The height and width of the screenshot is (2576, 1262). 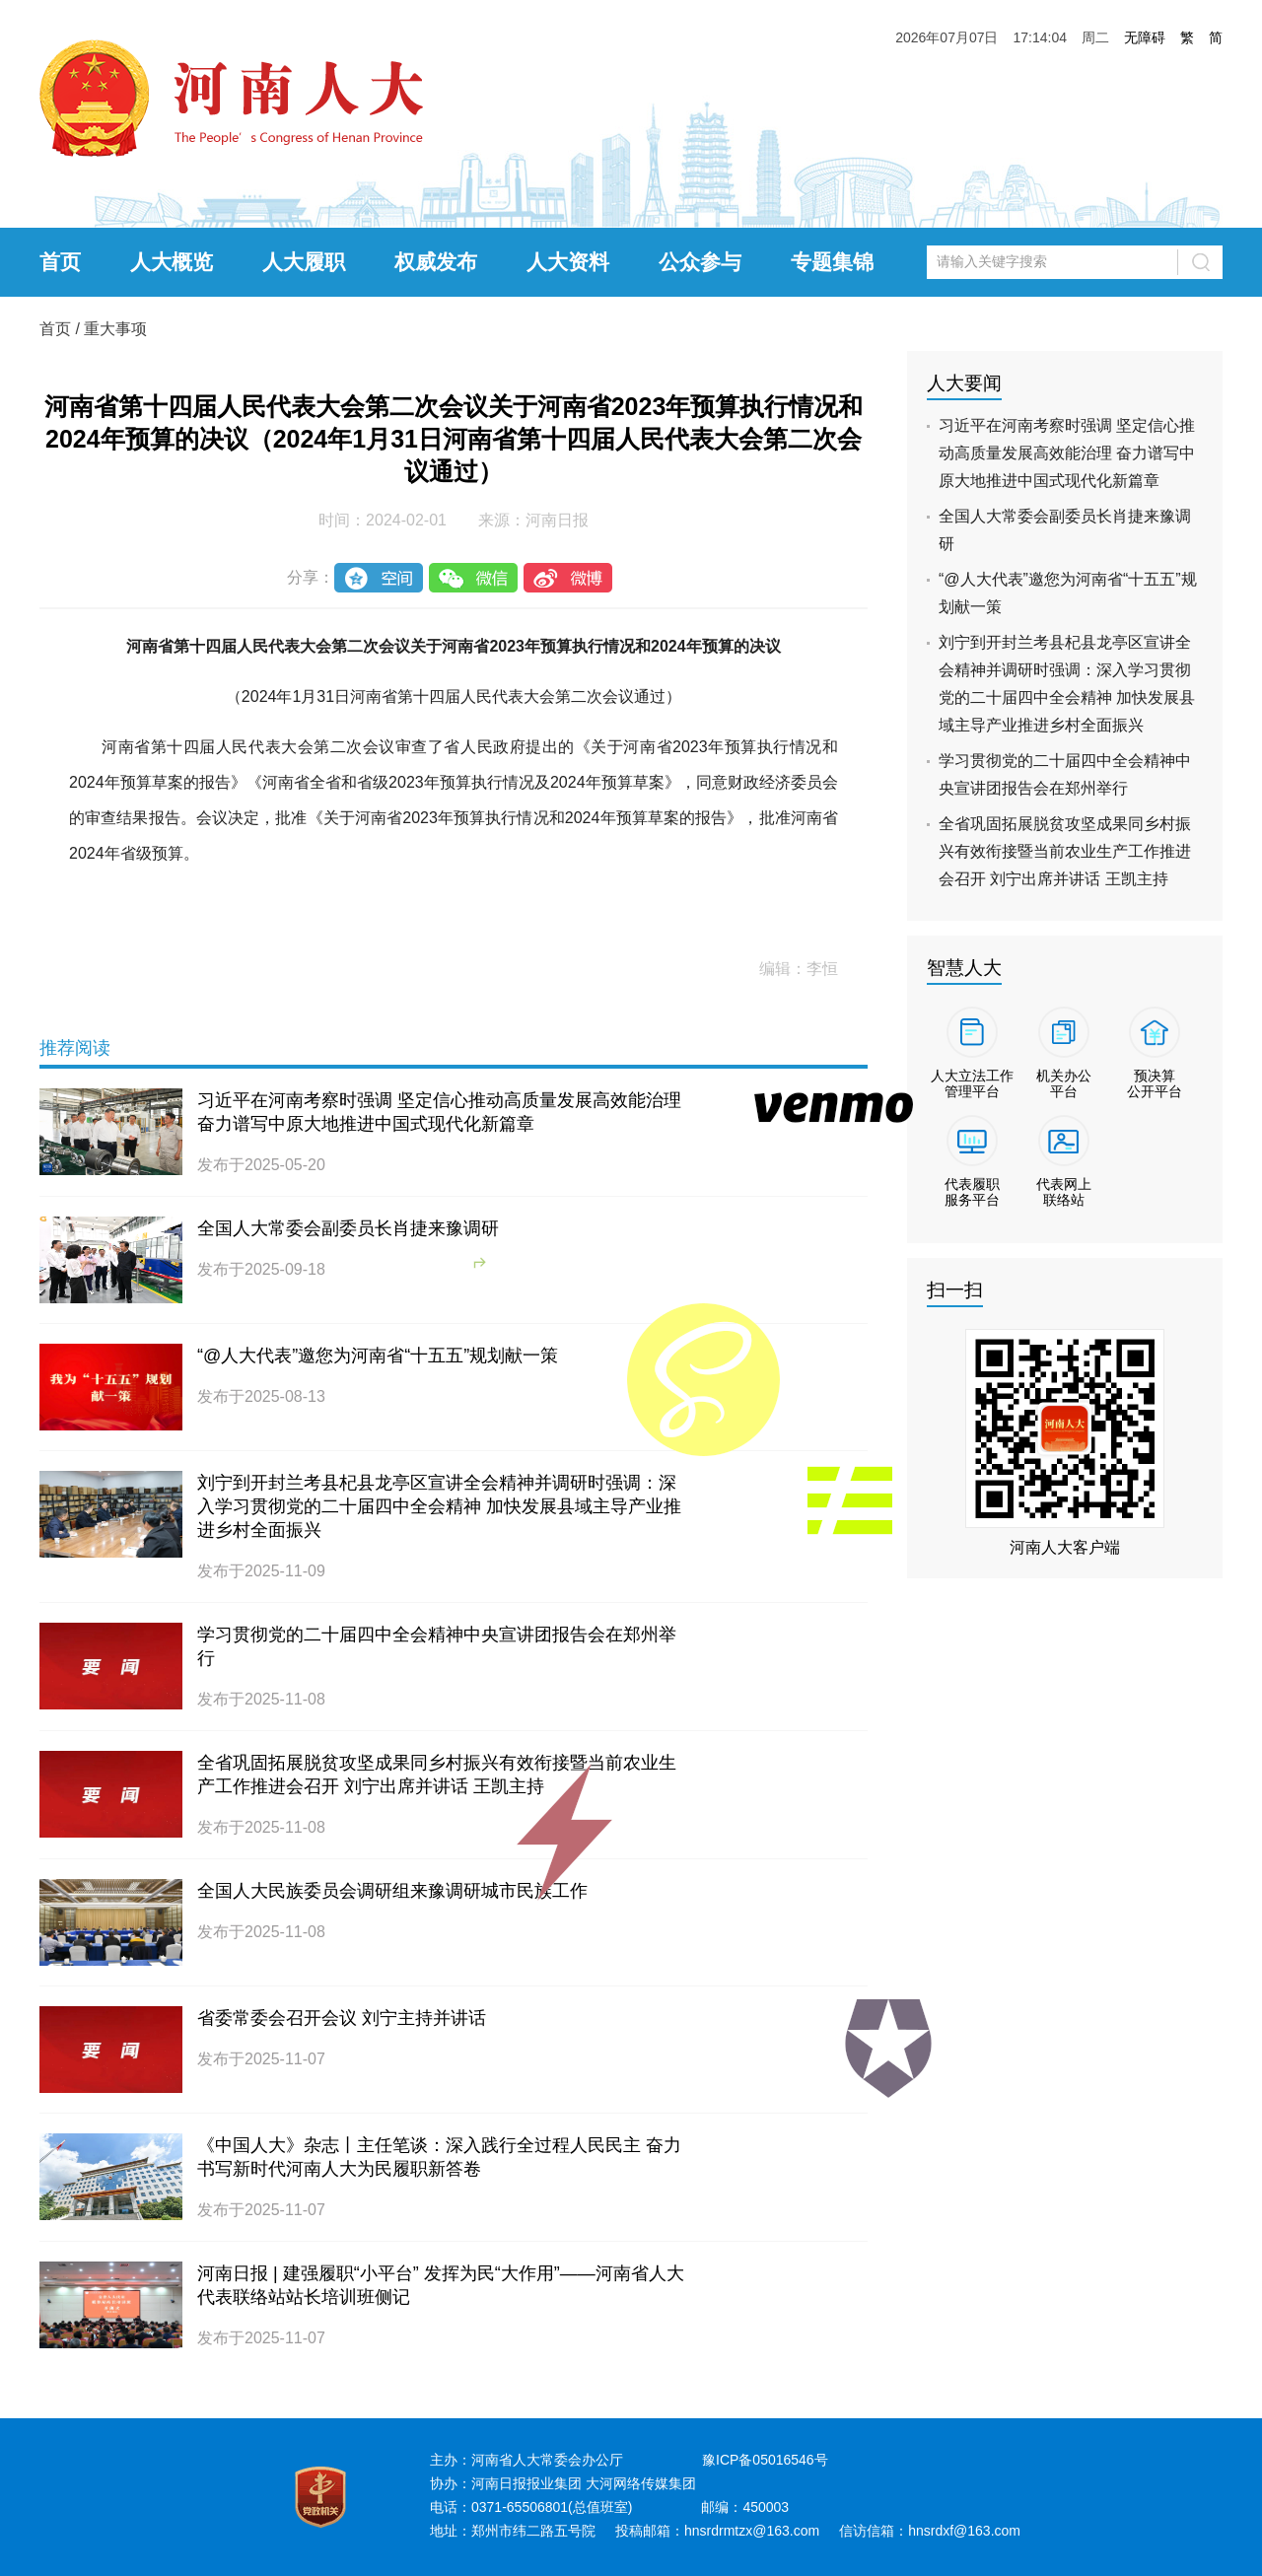 What do you see at coordinates (888, 2049) in the screenshot?
I see `Auth0 identity and authentication service logo` at bounding box center [888, 2049].